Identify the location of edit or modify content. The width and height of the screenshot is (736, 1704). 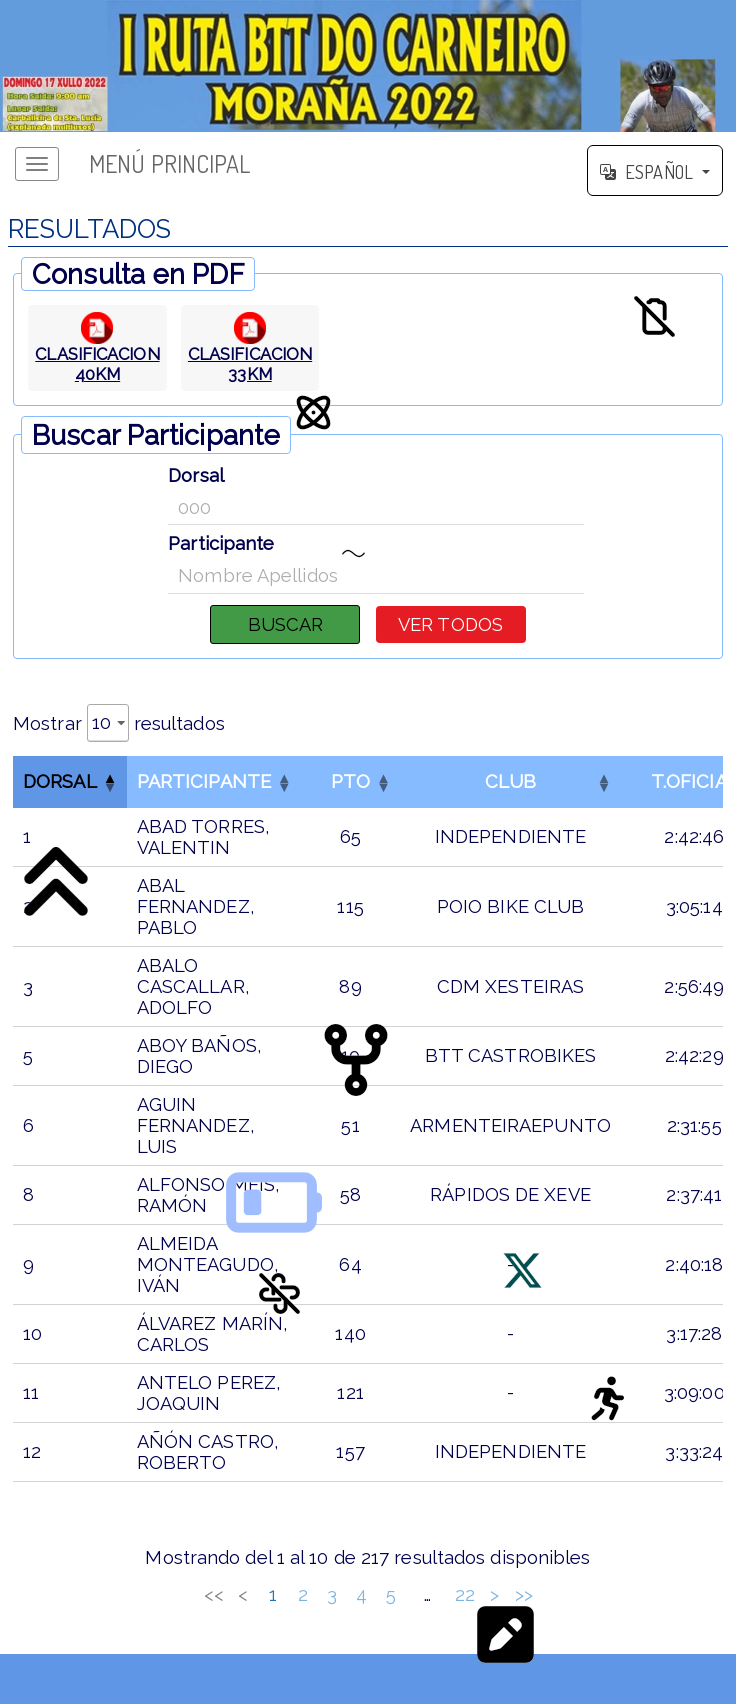
(505, 1634).